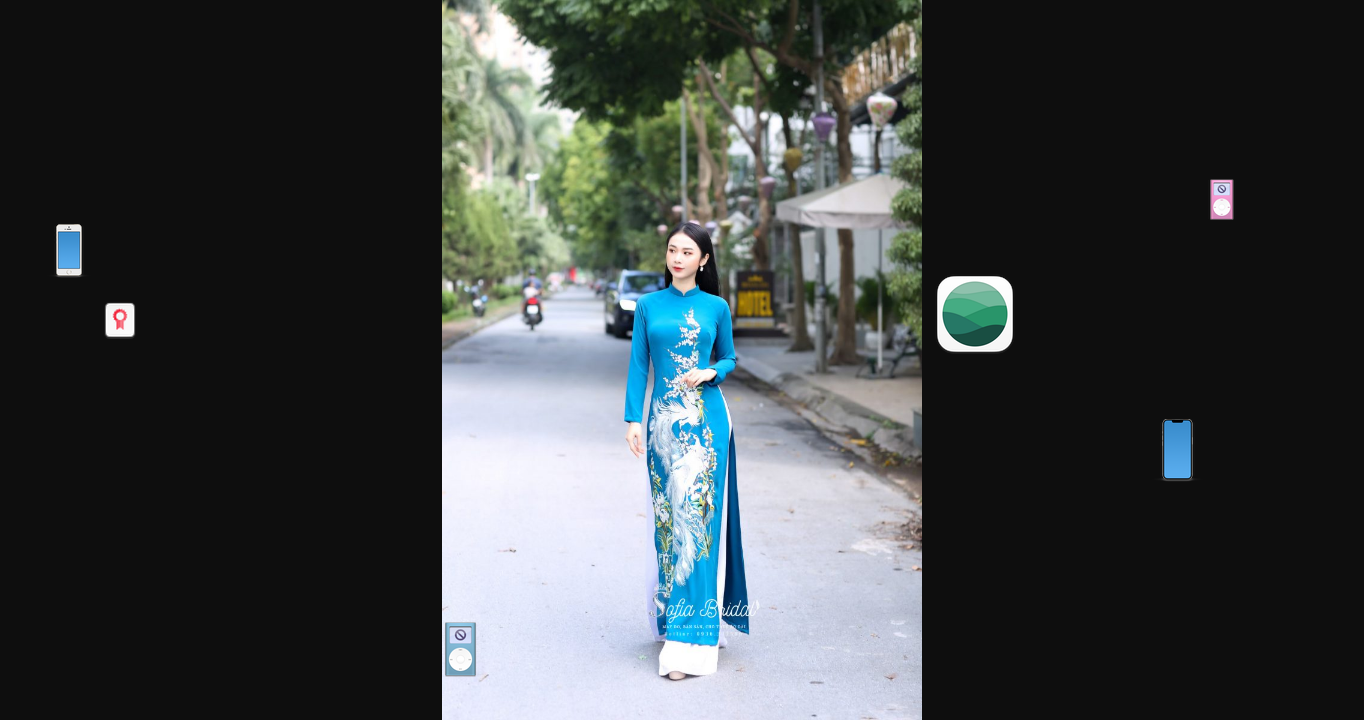 The width and height of the screenshot is (1364, 720). I want to click on open Flow app for focus or productivity sessions, so click(975, 314).